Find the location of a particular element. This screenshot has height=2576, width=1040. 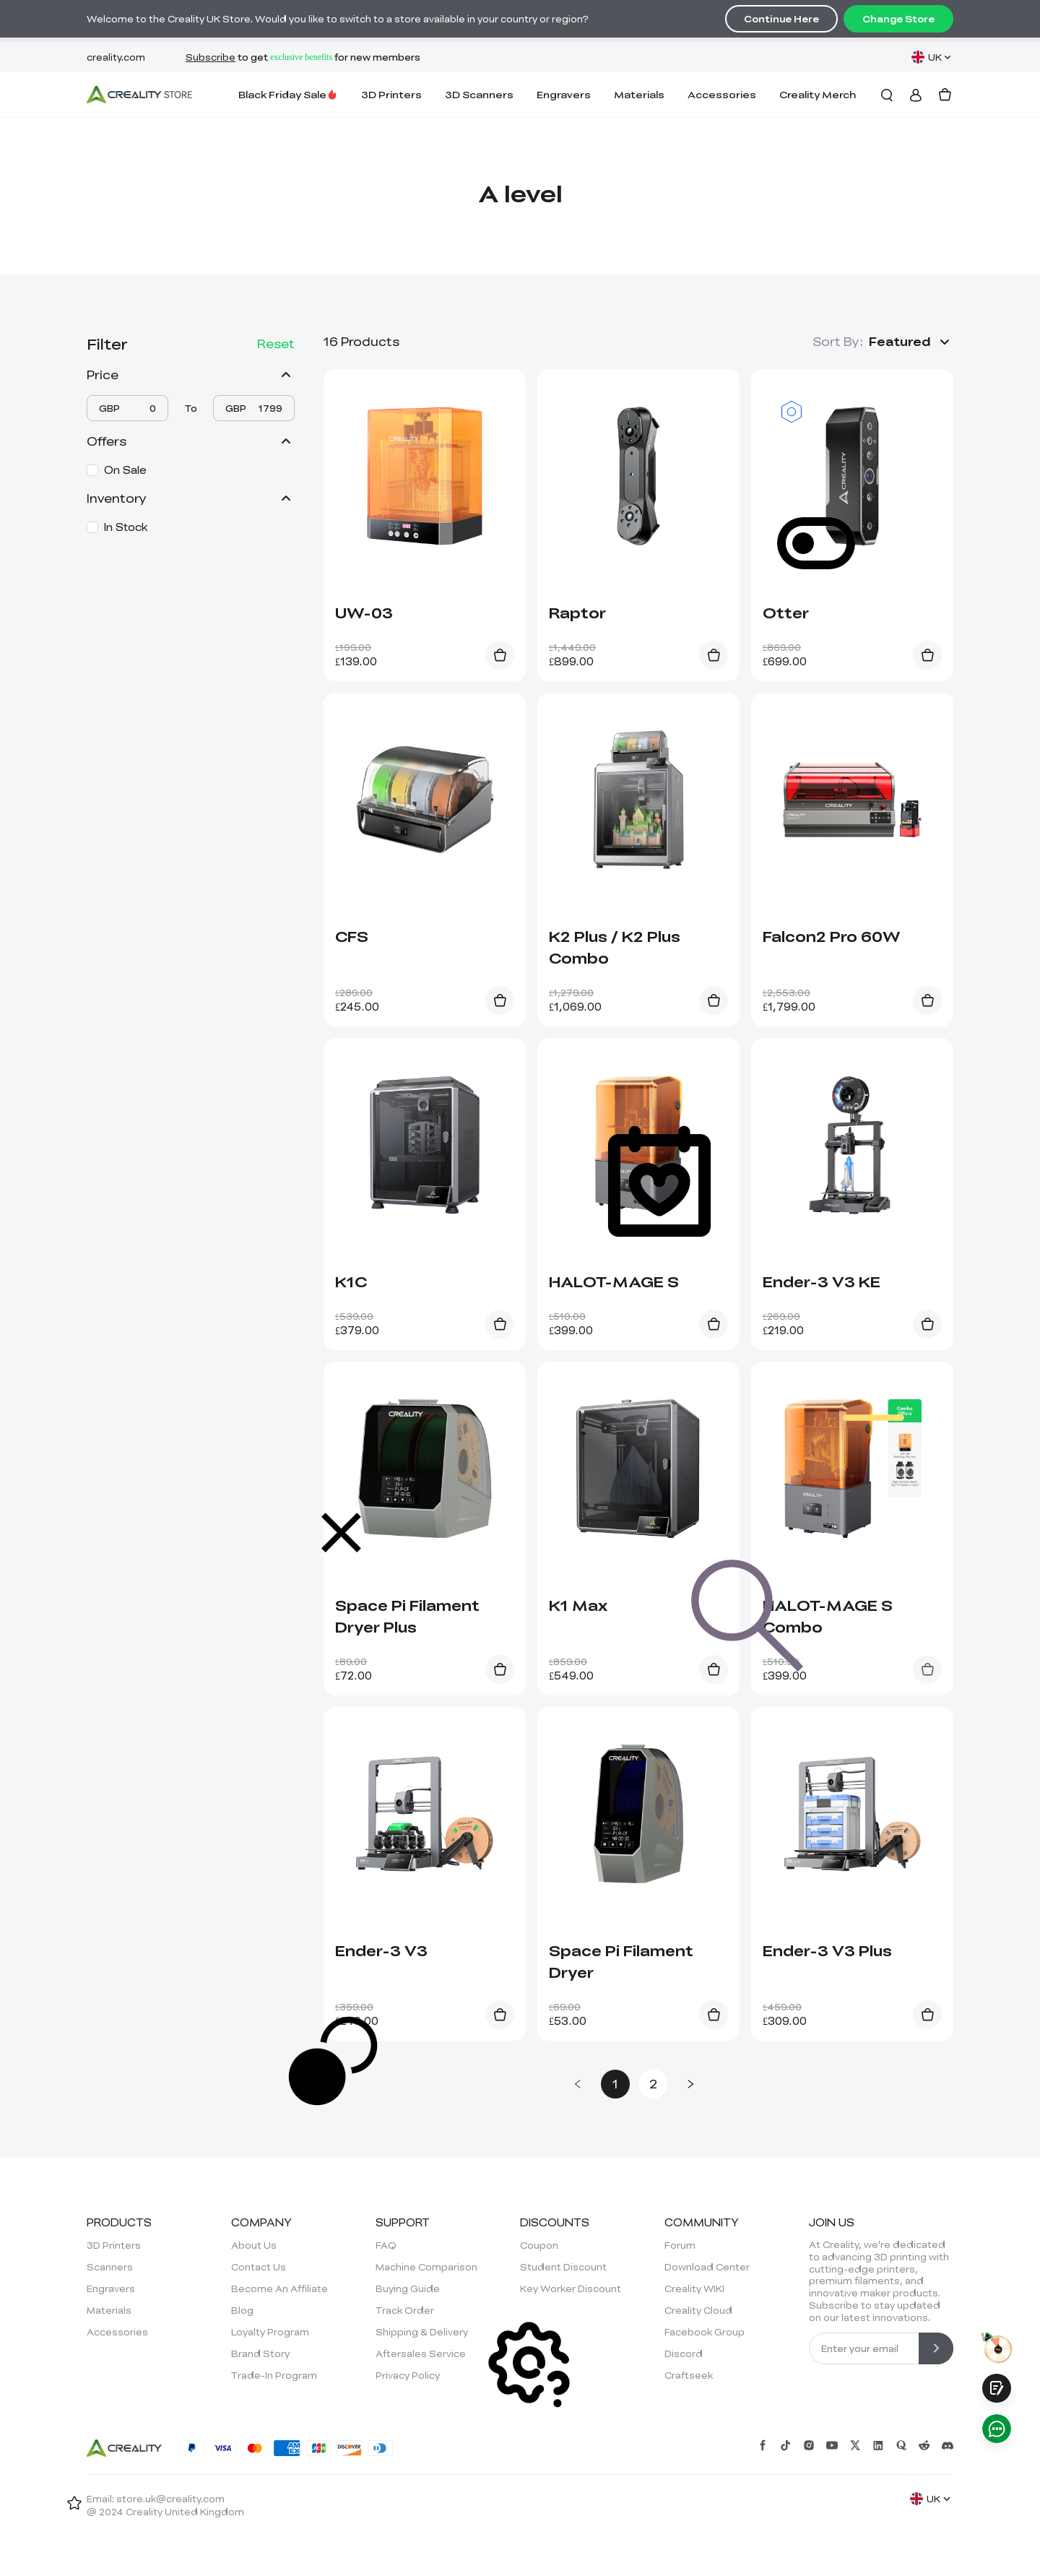

toggle a setting off is located at coordinates (816, 543).